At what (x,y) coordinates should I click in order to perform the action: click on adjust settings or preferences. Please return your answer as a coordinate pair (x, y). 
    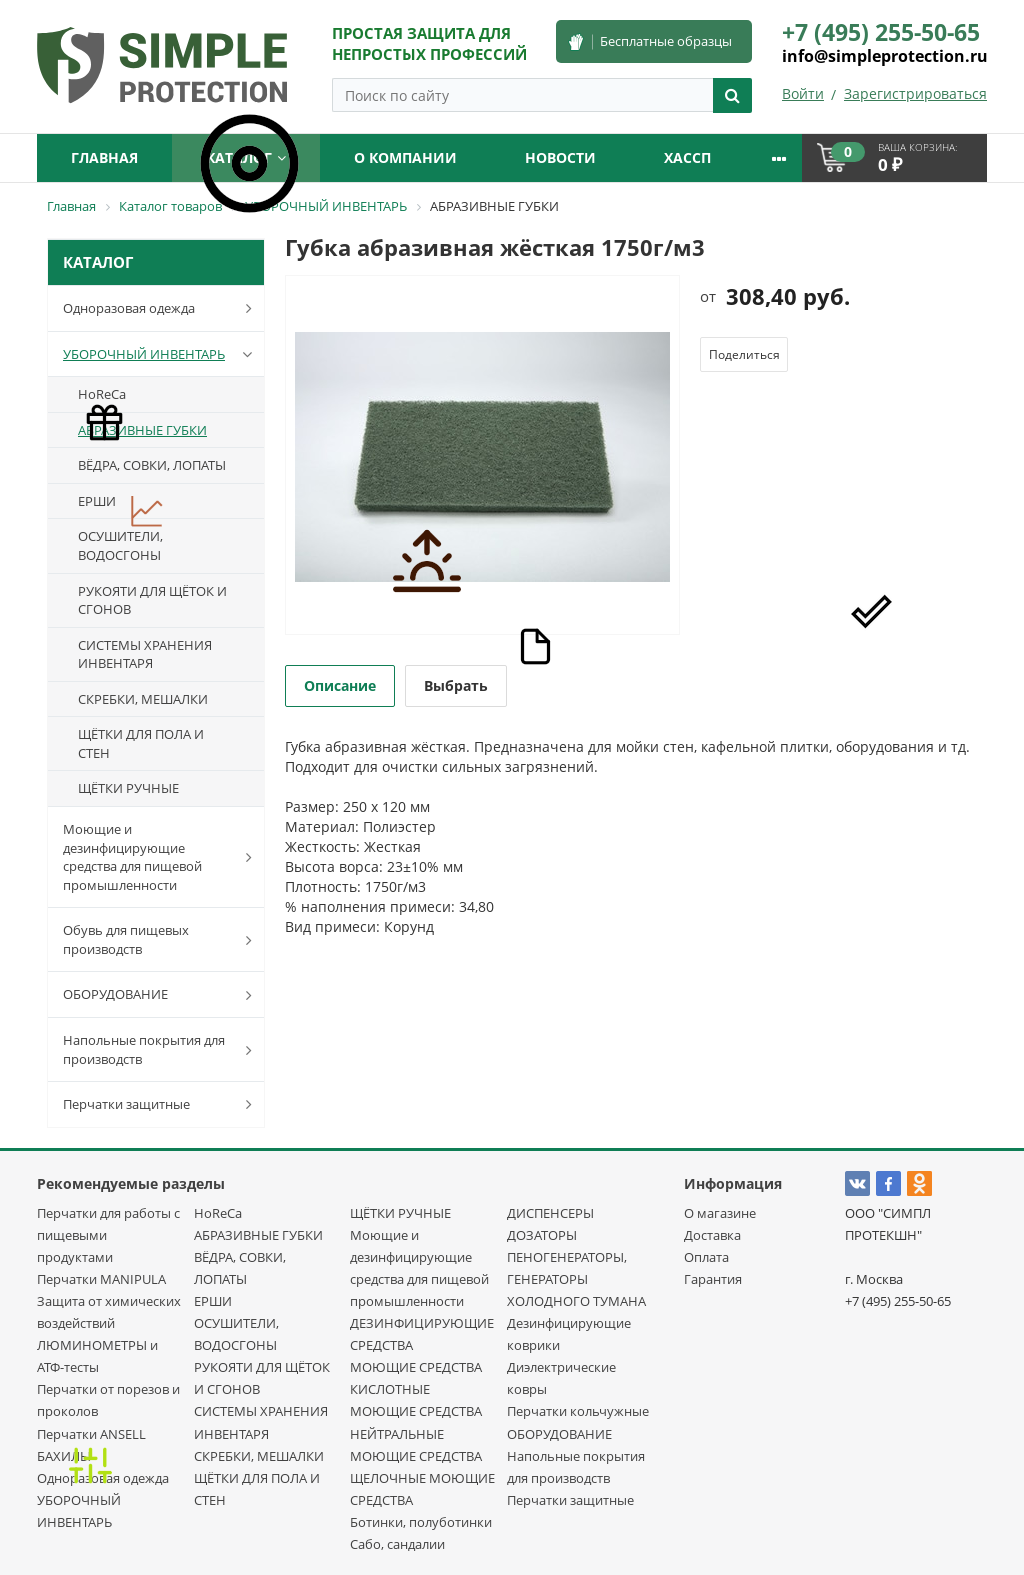
    Looking at the image, I should click on (90, 1465).